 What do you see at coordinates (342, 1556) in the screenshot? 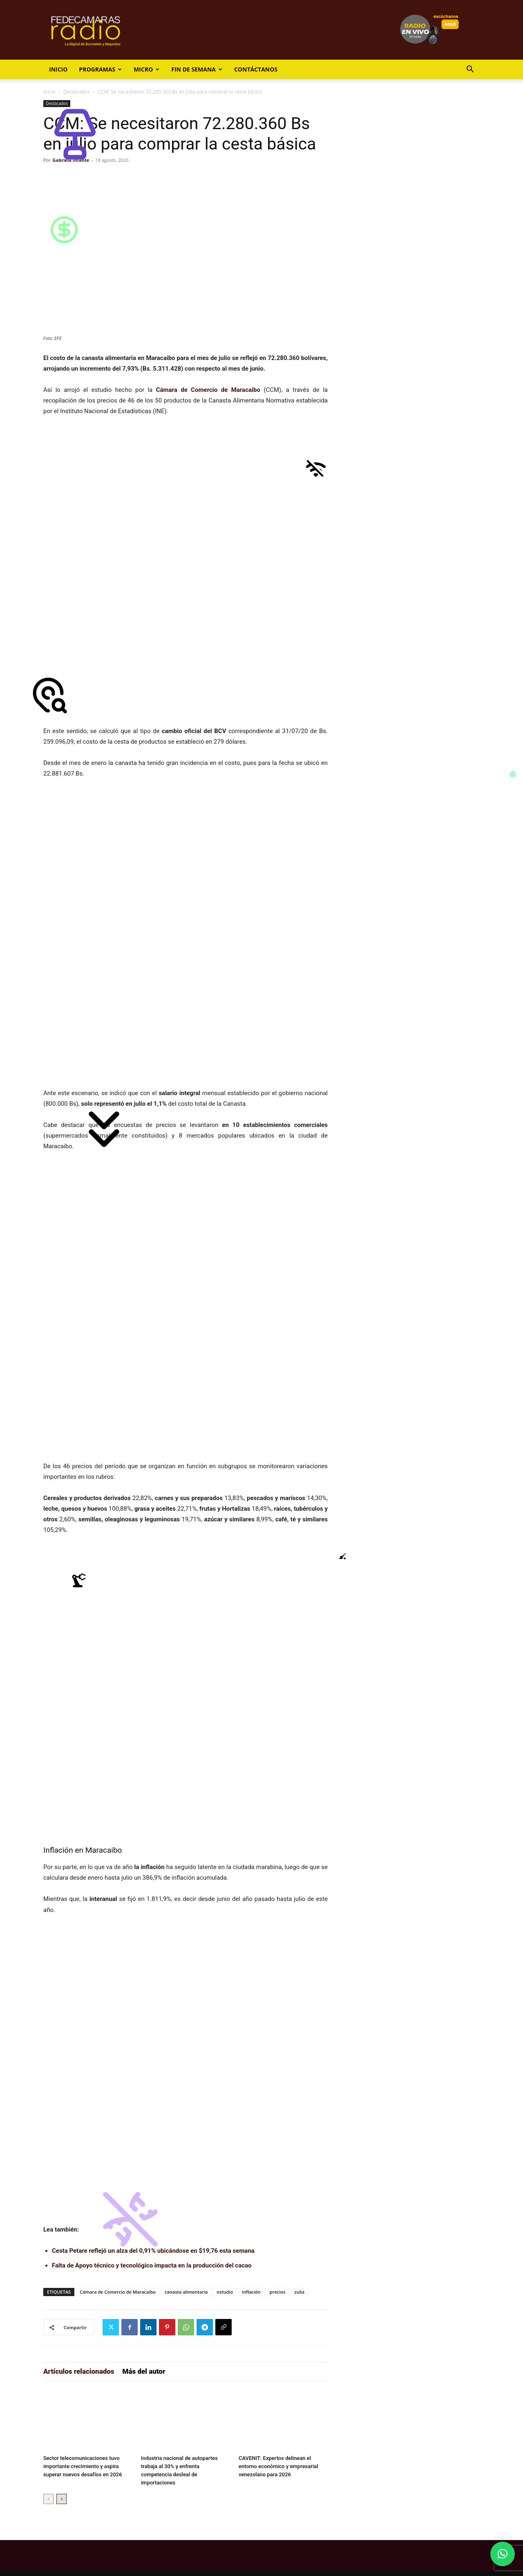
I see `access quidditch or broomstick-related games` at bounding box center [342, 1556].